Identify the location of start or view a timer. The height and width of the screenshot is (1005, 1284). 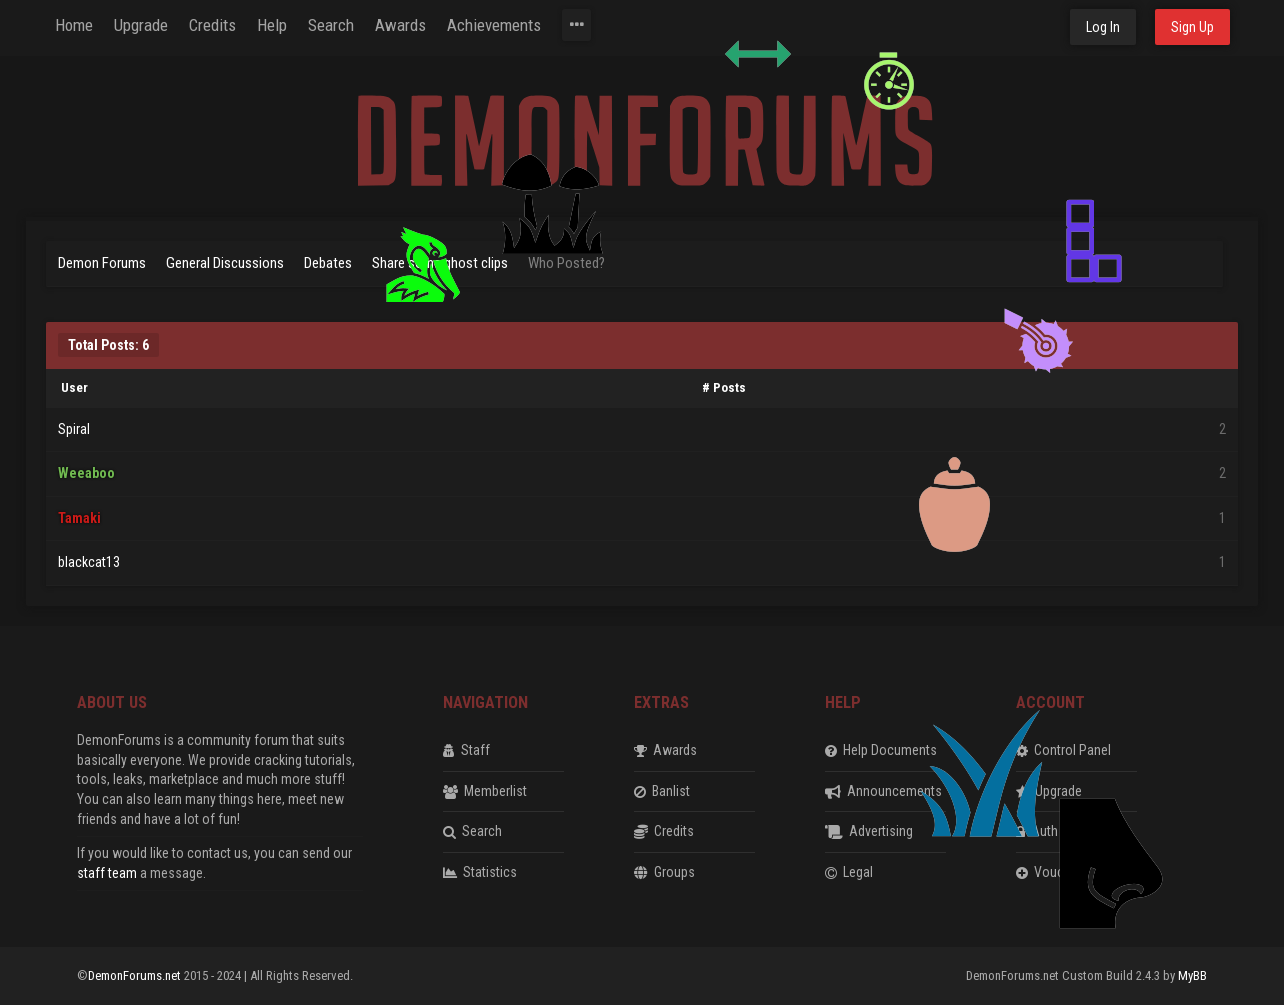
(889, 81).